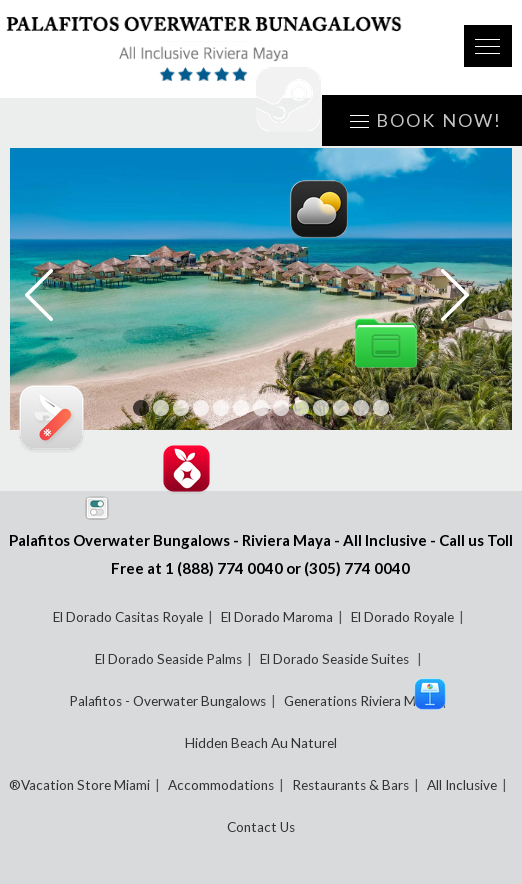 This screenshot has height=884, width=522. Describe the element at coordinates (386, 343) in the screenshot. I see `open desktop folder` at that location.